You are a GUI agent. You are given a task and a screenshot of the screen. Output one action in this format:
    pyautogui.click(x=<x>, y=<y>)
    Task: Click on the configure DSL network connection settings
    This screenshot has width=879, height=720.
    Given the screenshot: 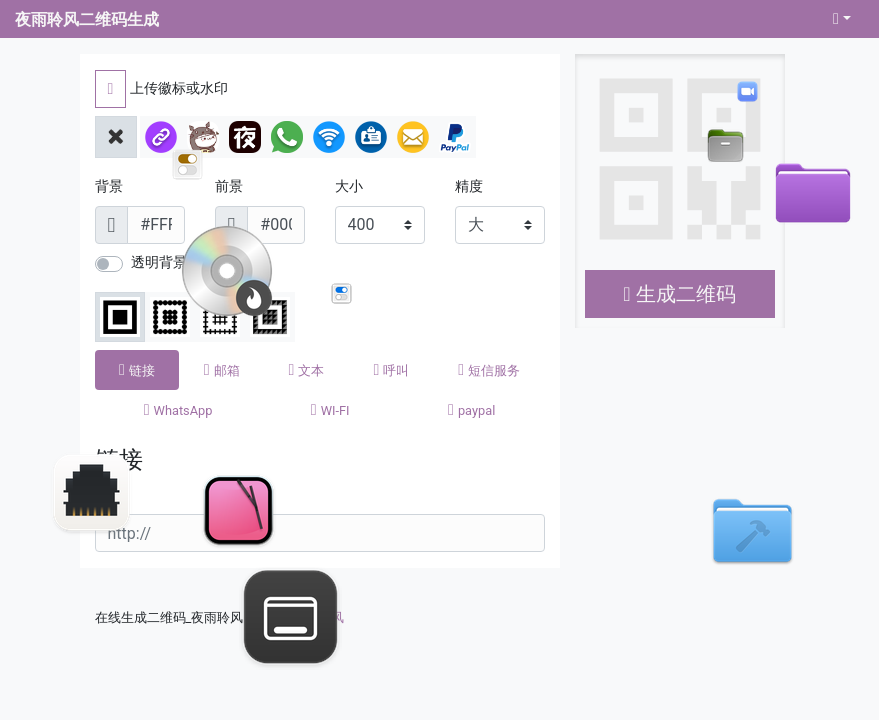 What is the action you would take?
    pyautogui.click(x=91, y=492)
    